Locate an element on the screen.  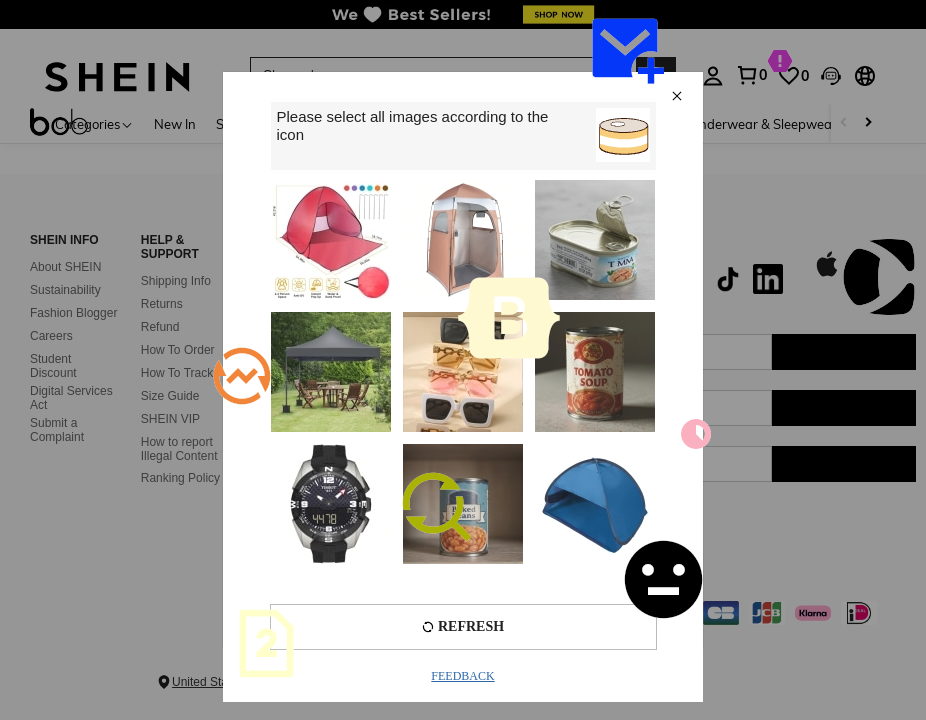
indicates SIM card 2 is active is located at coordinates (266, 643).